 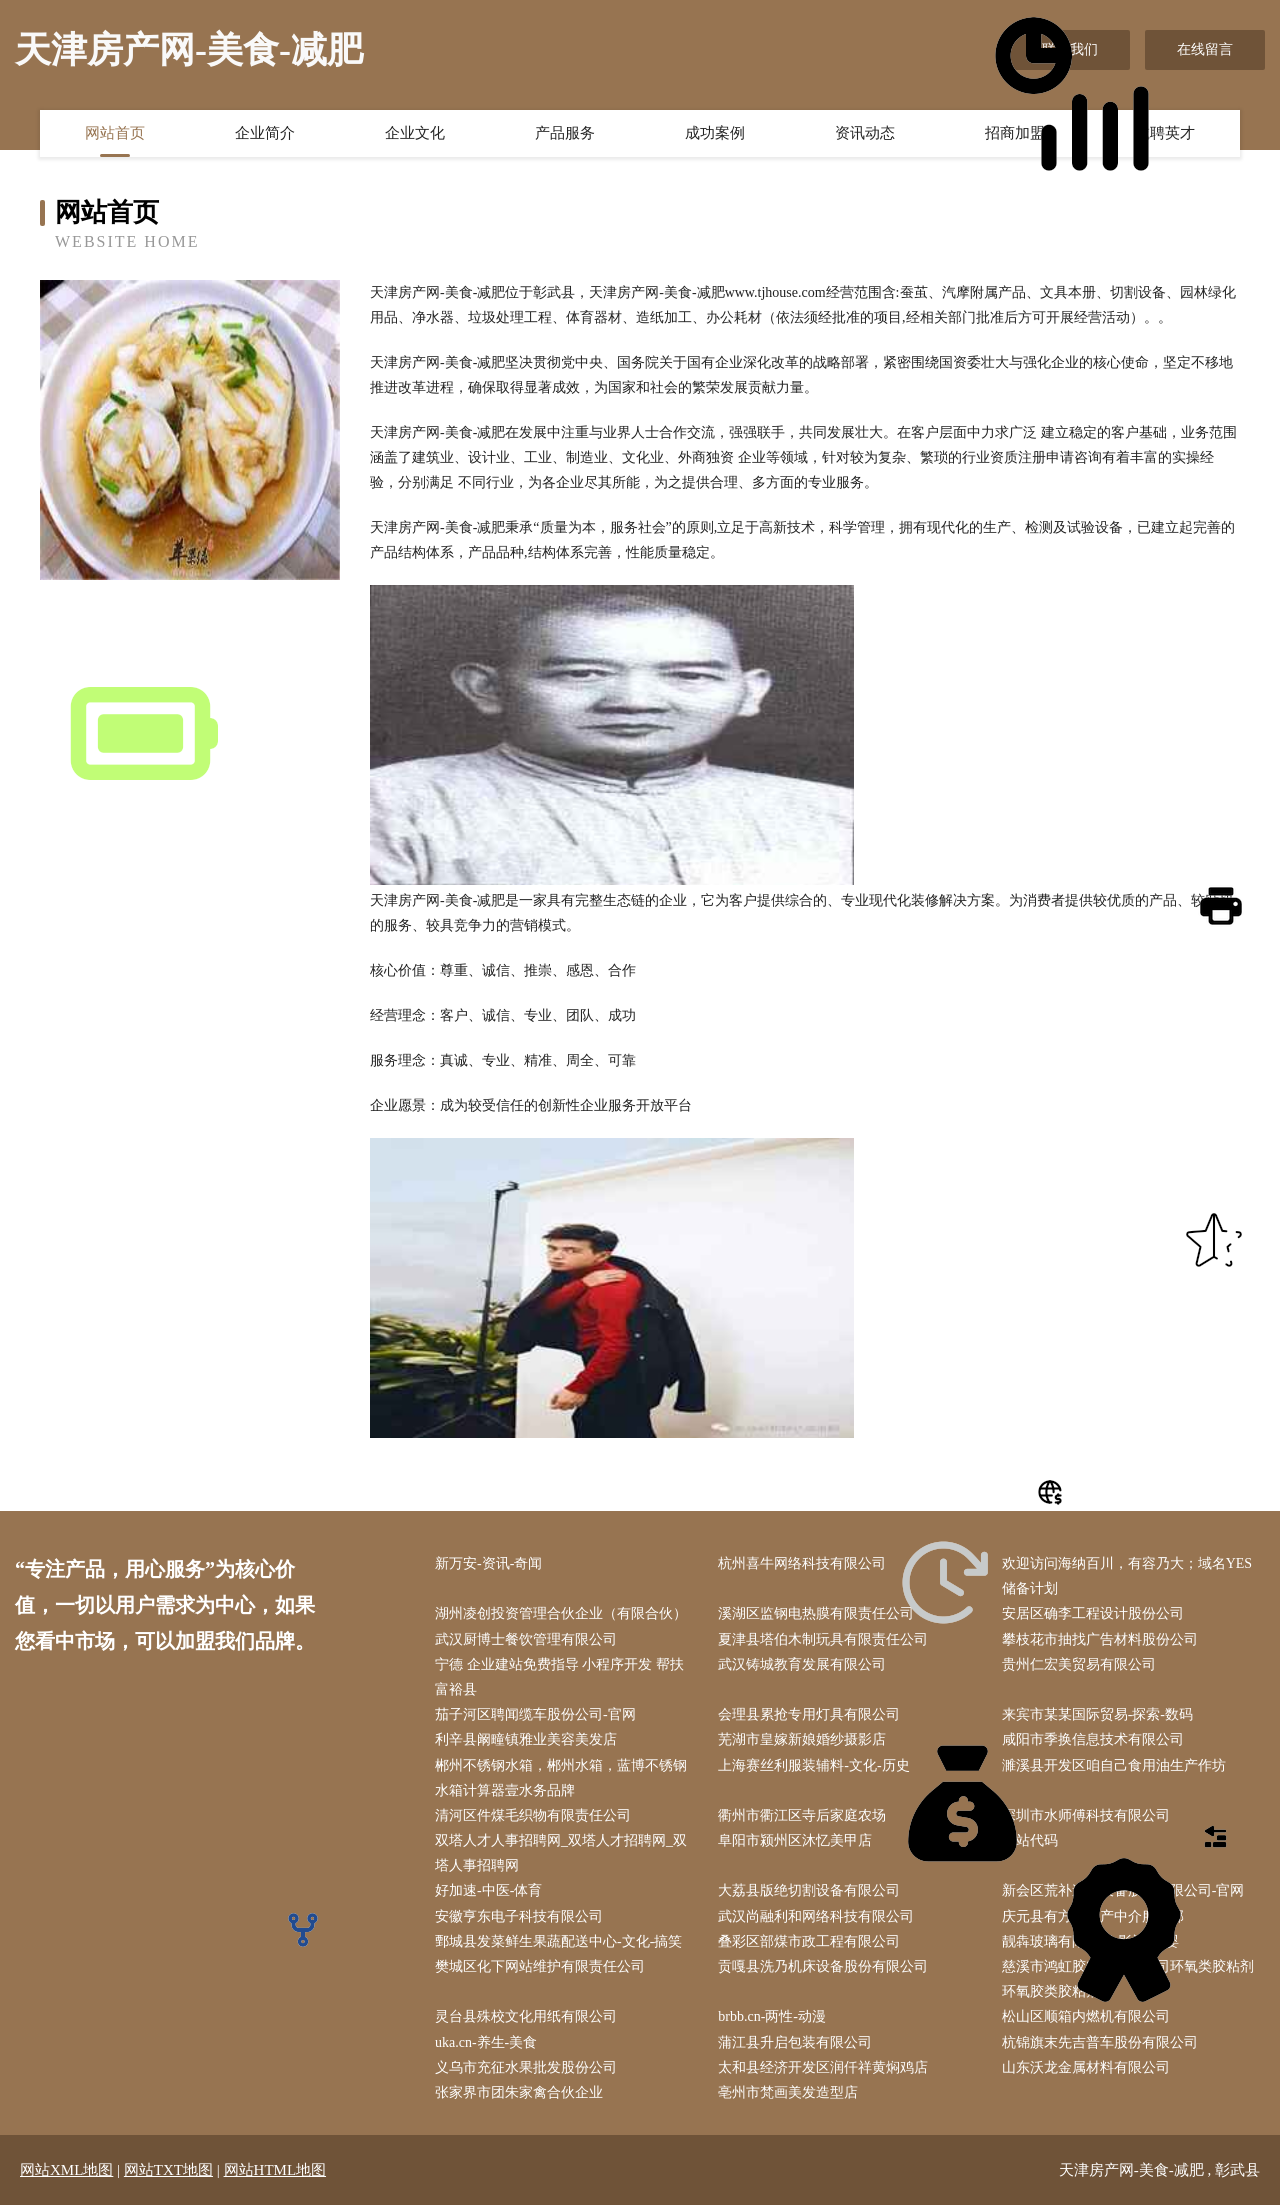 I want to click on view code branches or forks, so click(x=303, y=1930).